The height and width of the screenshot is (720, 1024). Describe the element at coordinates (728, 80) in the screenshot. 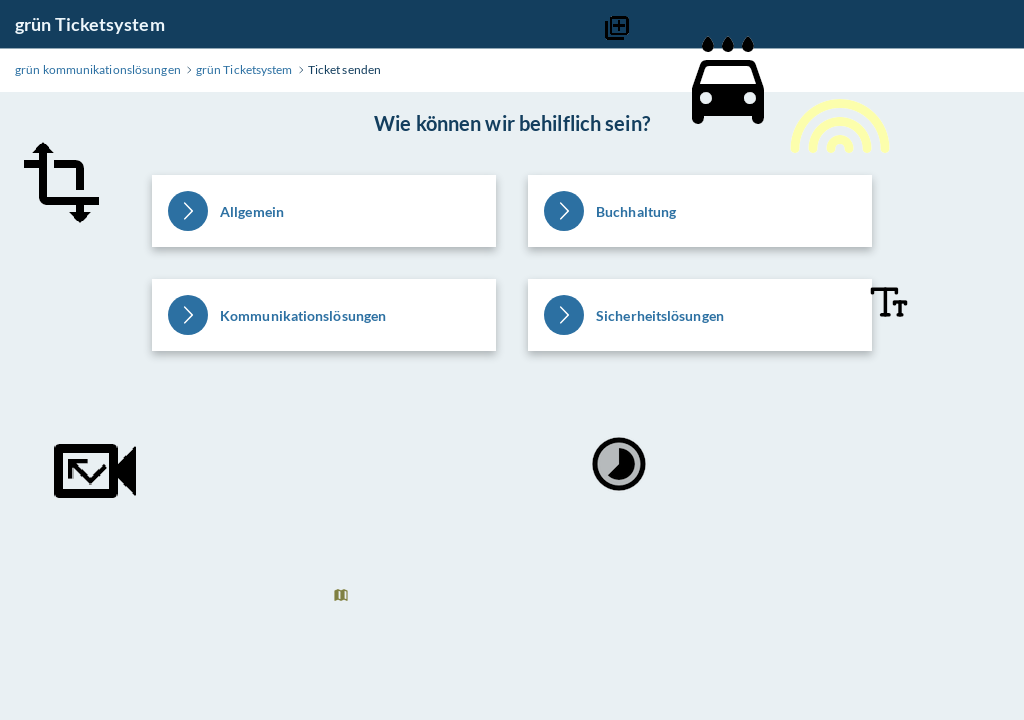

I see `find nearby car wash locations` at that location.